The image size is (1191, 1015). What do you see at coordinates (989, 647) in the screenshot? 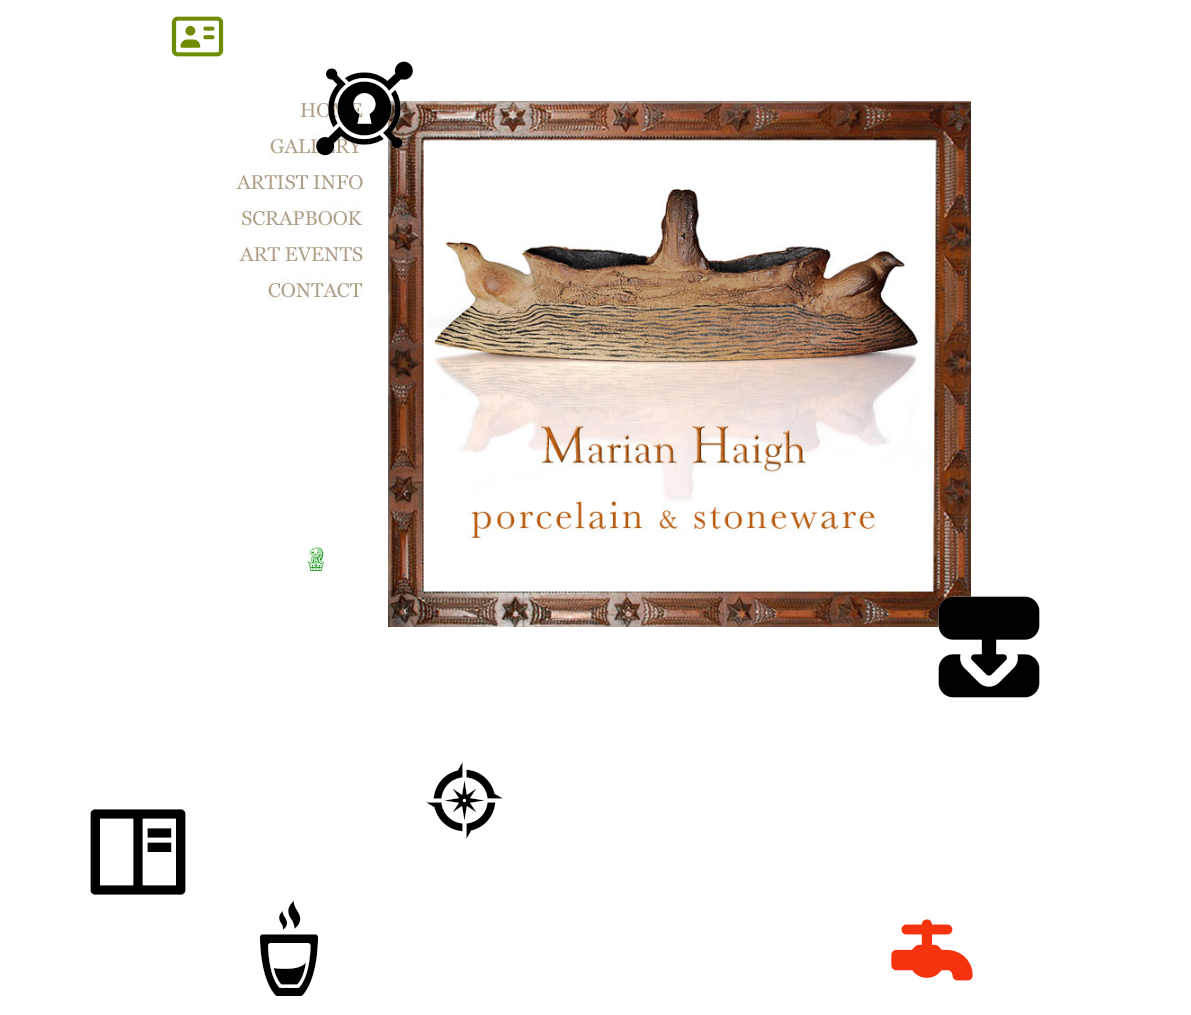
I see `move to the next step in a workflow diagram` at bounding box center [989, 647].